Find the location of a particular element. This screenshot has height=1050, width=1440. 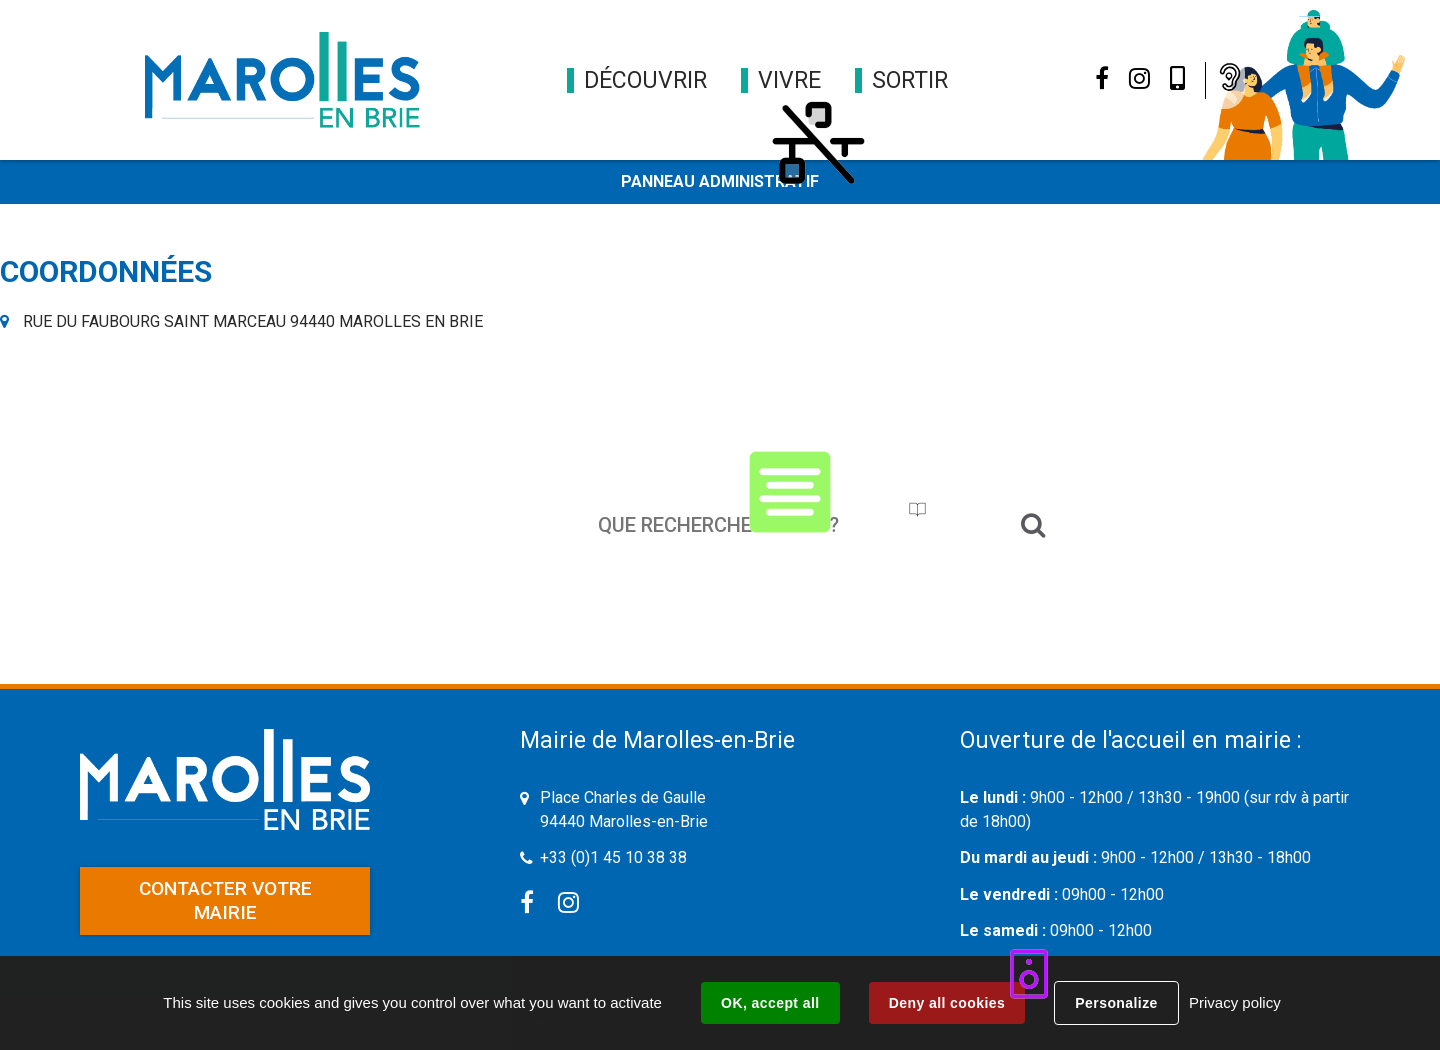

center align text is located at coordinates (790, 492).